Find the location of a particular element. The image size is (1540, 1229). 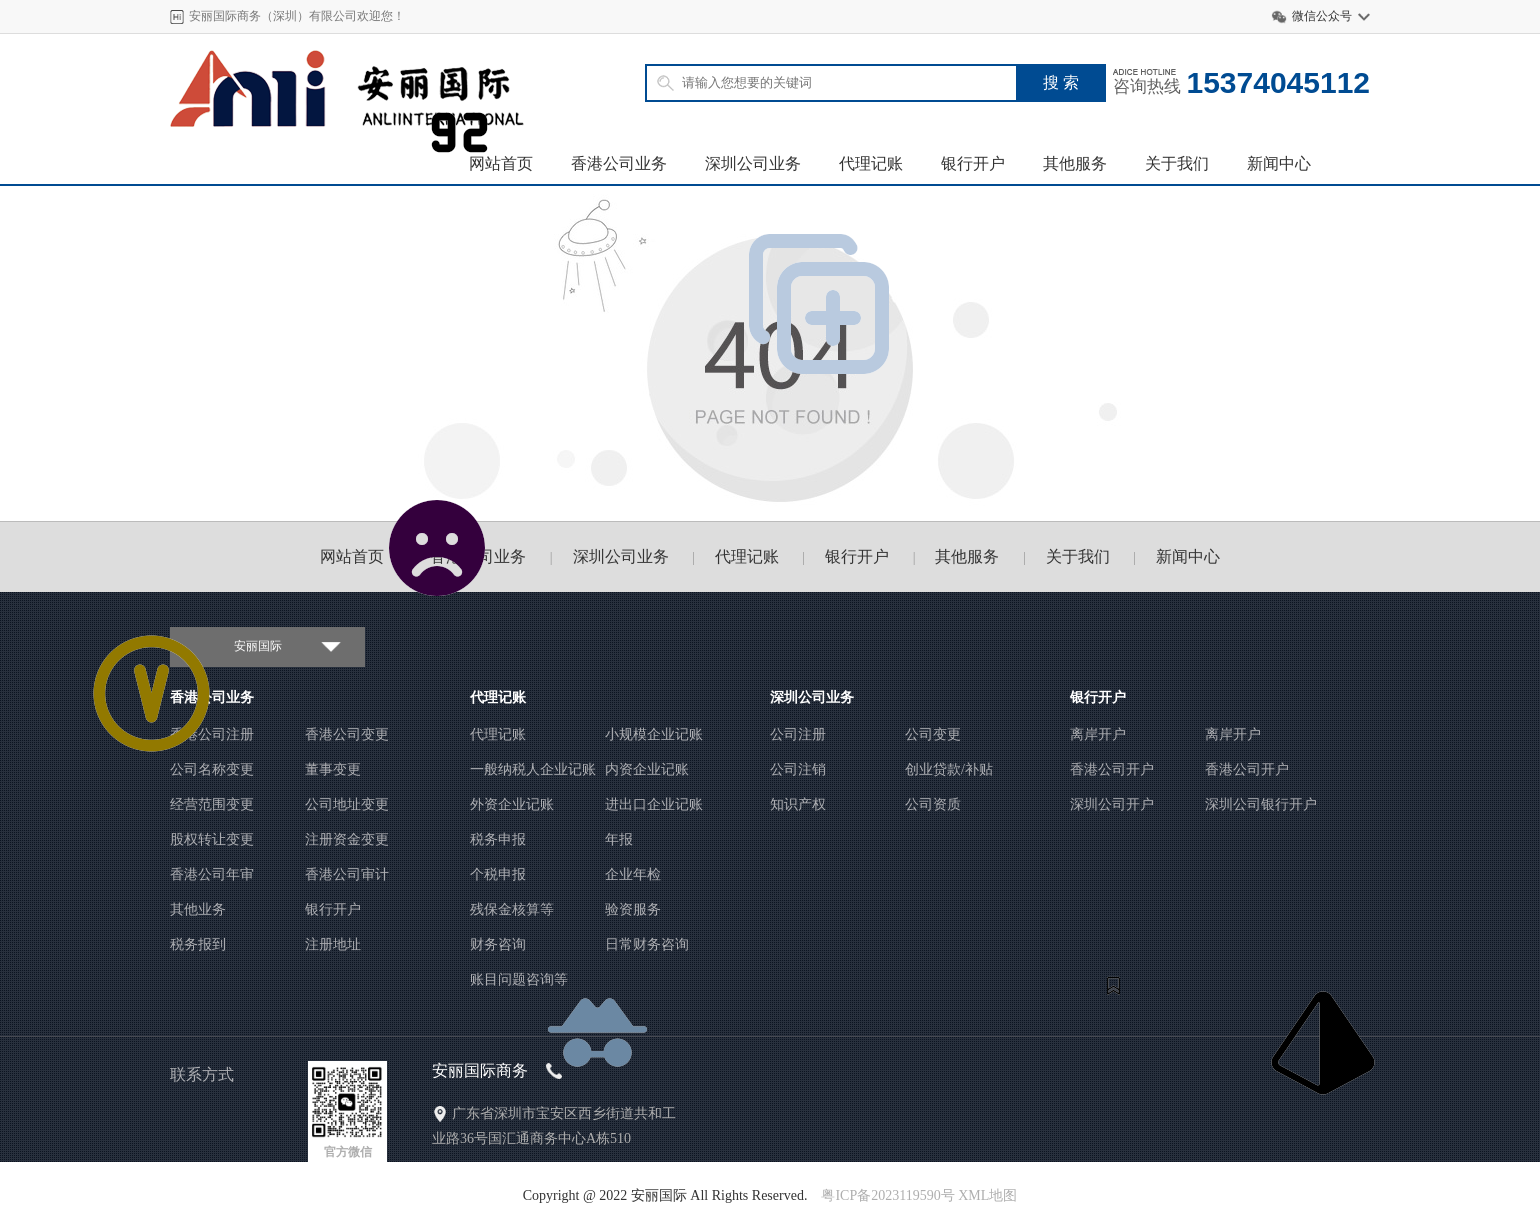

submit negative feedback or rating is located at coordinates (437, 548).